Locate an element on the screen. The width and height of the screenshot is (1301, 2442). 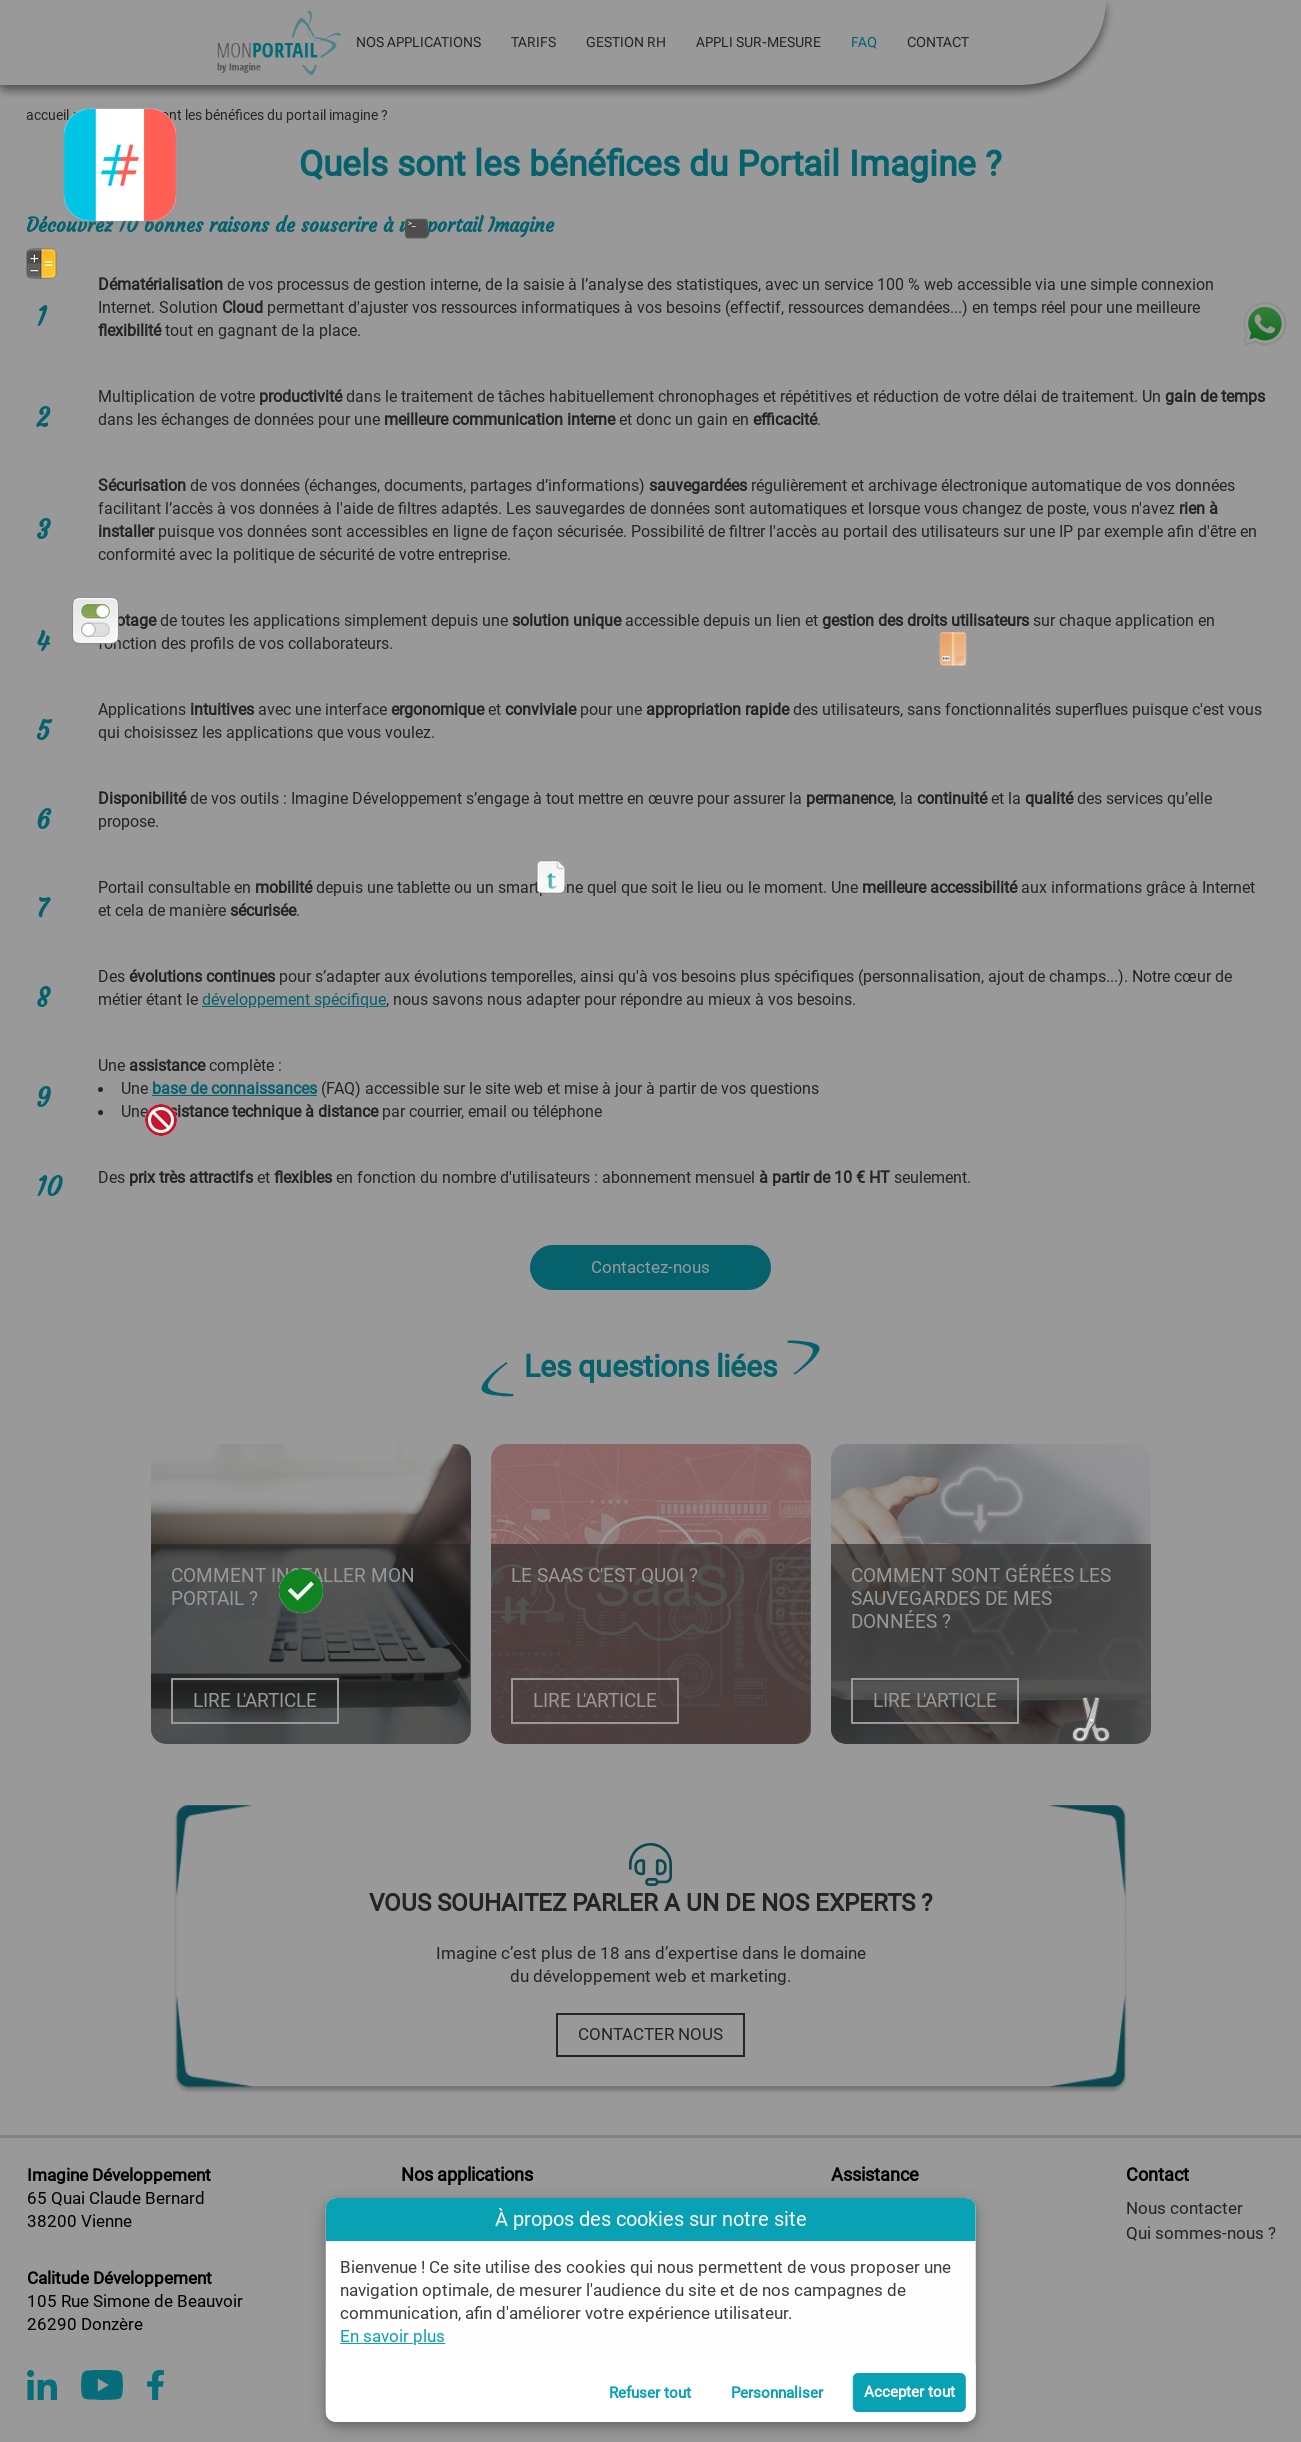
open a package or archive file is located at coordinates (953, 649).